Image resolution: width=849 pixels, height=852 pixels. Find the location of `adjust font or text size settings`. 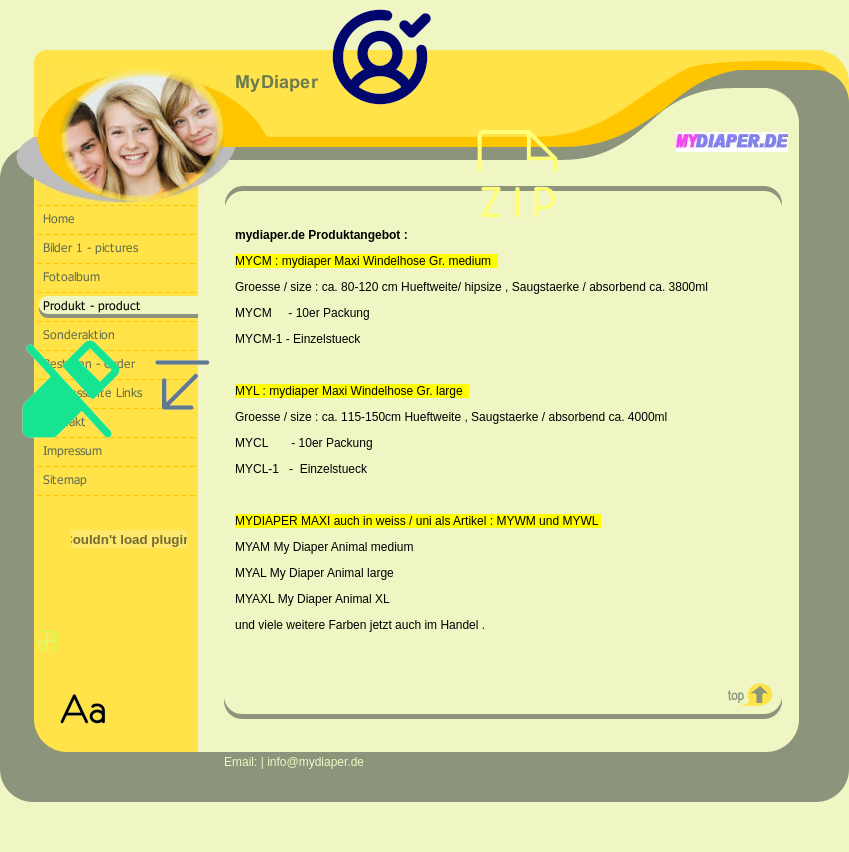

adjust font or text size settings is located at coordinates (83, 709).